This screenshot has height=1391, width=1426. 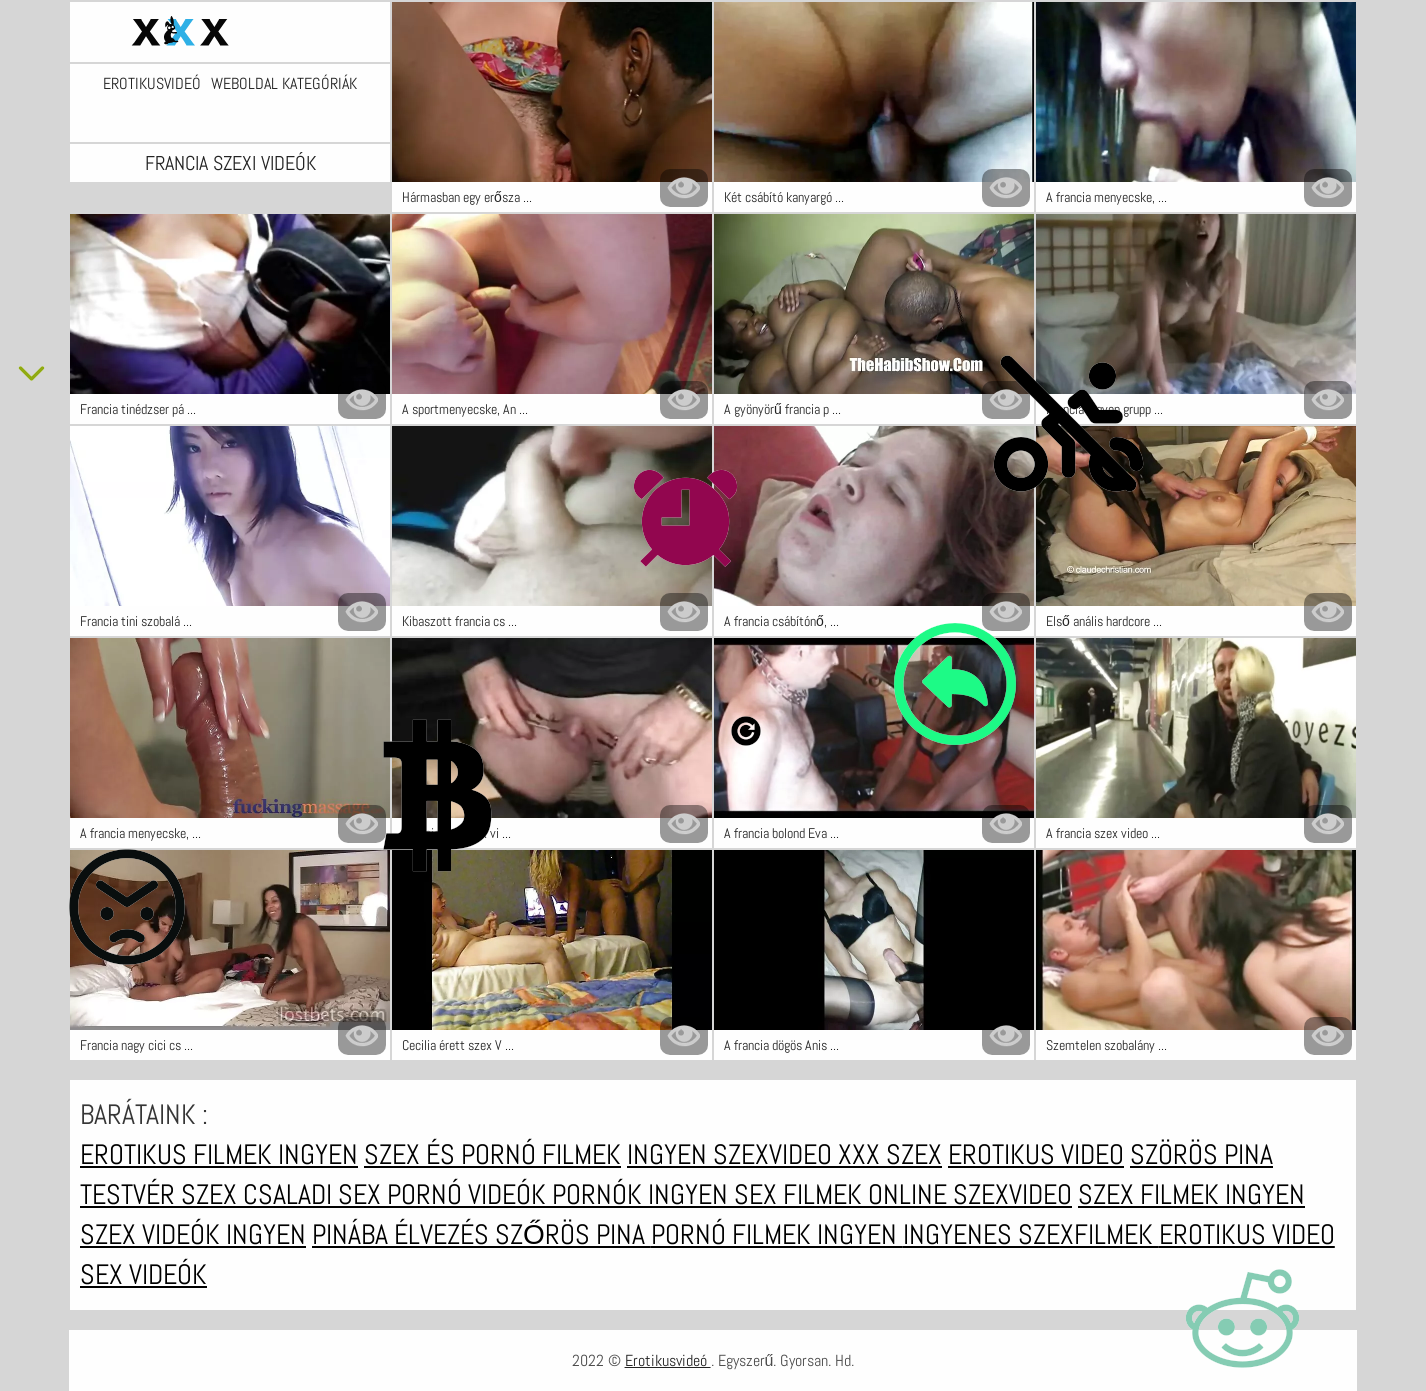 I want to click on refresh or reload content, so click(x=746, y=731).